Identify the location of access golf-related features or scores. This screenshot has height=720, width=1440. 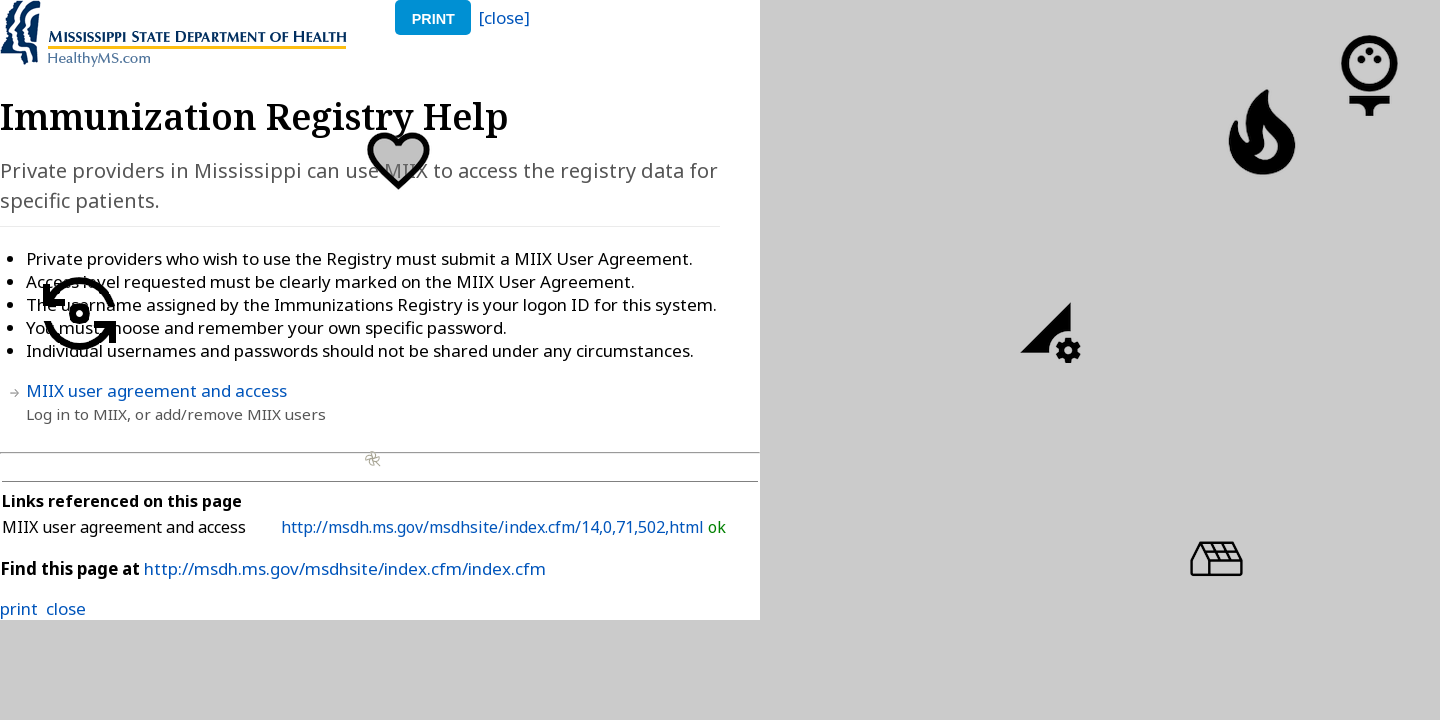
(1369, 75).